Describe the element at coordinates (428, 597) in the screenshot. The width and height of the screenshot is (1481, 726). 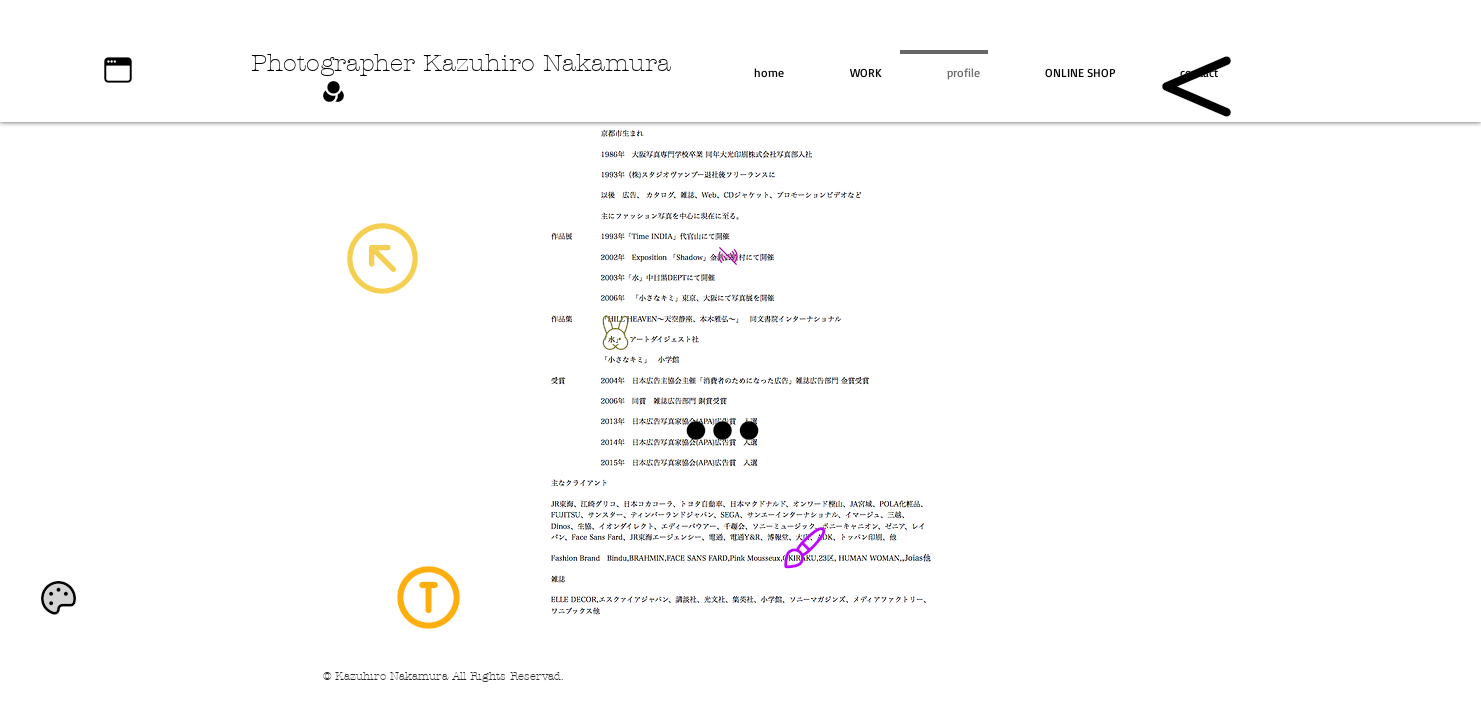
I see `indicates text or typography settings` at that location.